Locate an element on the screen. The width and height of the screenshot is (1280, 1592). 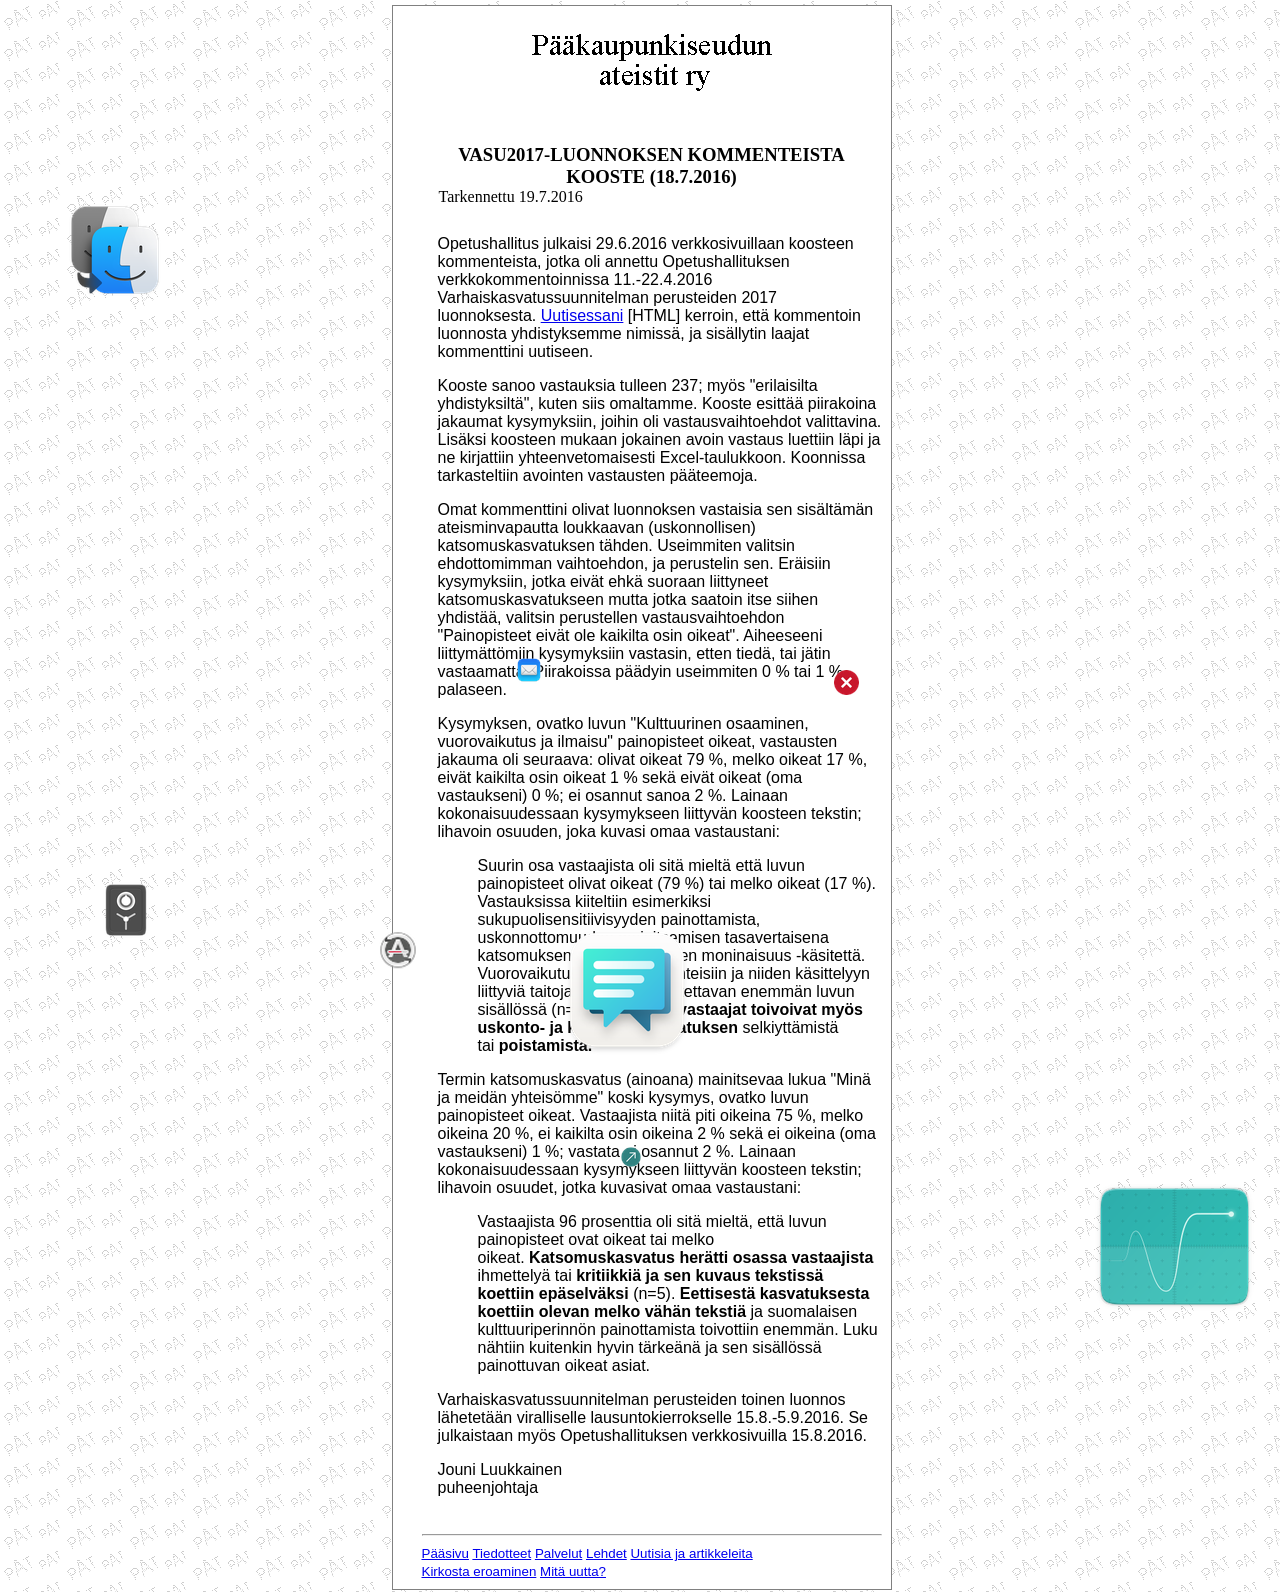
open the software updater application is located at coordinates (398, 950).